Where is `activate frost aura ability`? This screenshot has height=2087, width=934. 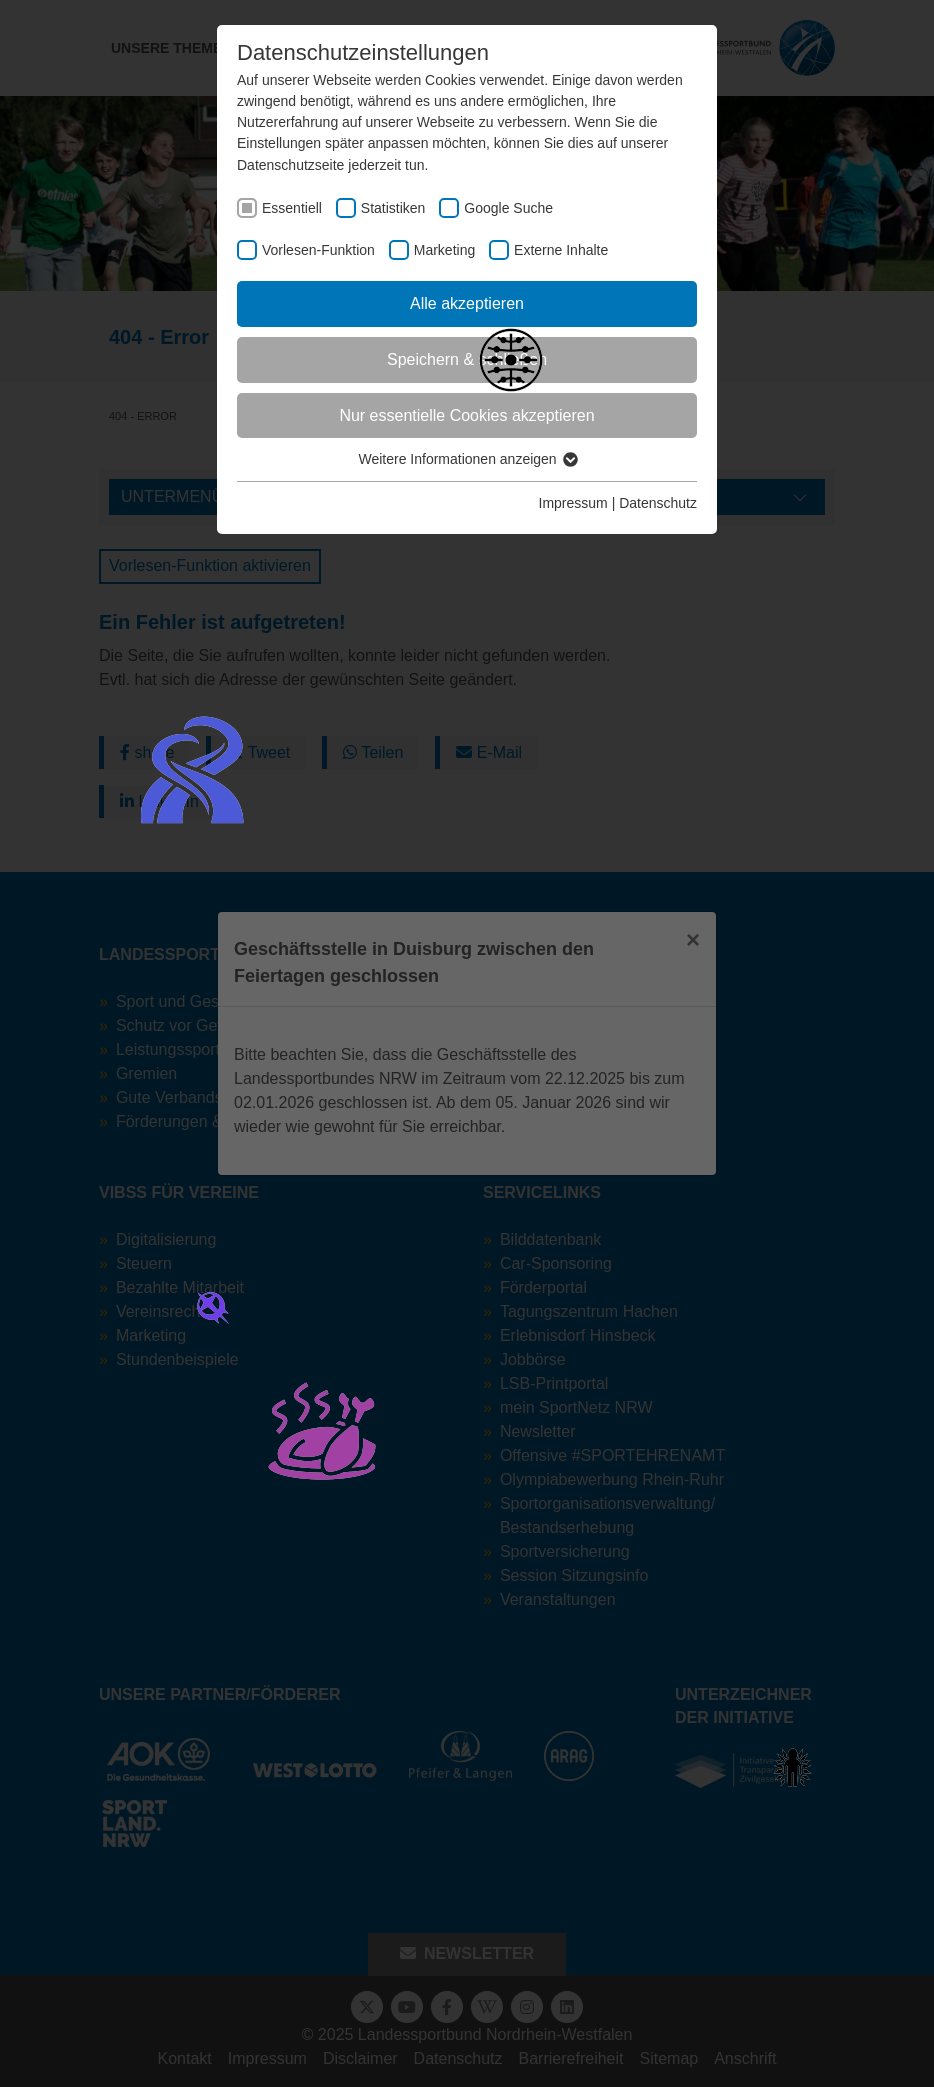
activate frost aura ability is located at coordinates (792, 1767).